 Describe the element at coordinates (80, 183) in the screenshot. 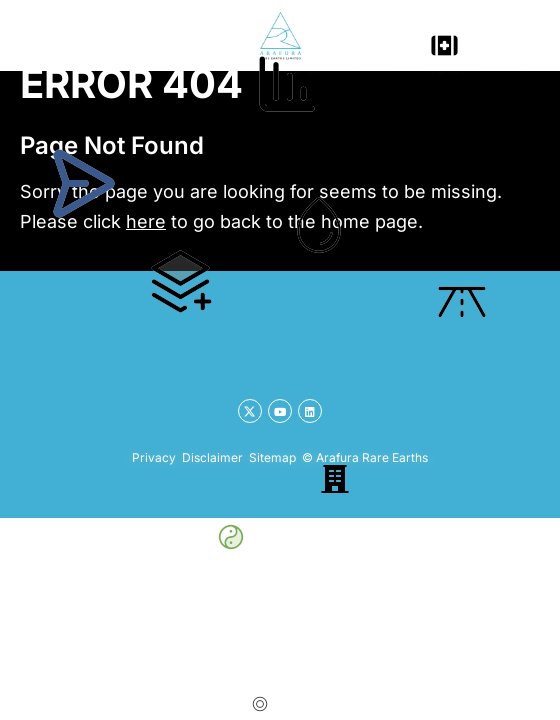

I see `send a message` at that location.